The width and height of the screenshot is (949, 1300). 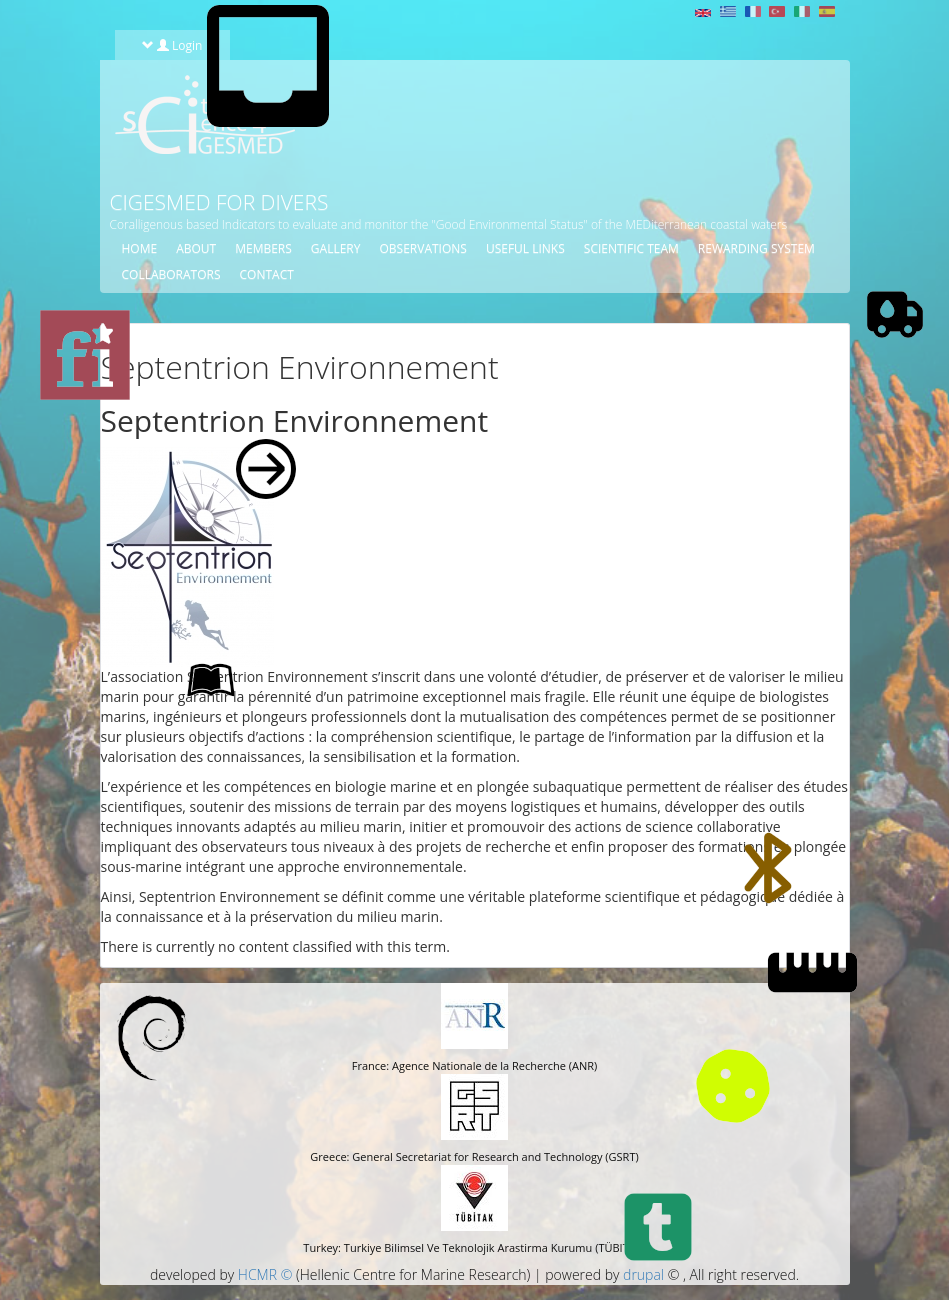 I want to click on toggle bluetooth connectivity on or off, so click(x=768, y=868).